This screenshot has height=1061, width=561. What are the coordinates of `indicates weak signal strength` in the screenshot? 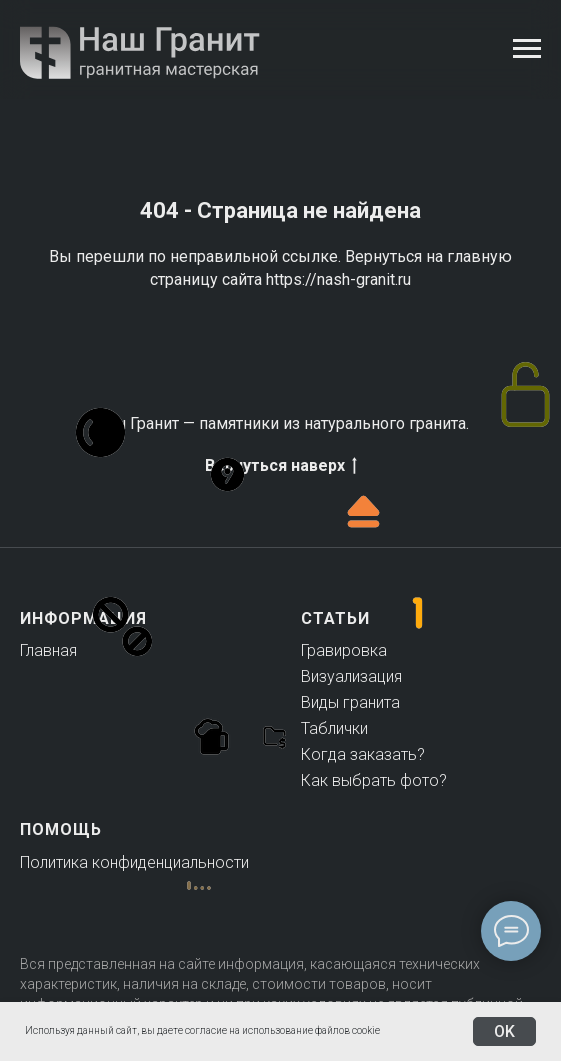 It's located at (199, 878).